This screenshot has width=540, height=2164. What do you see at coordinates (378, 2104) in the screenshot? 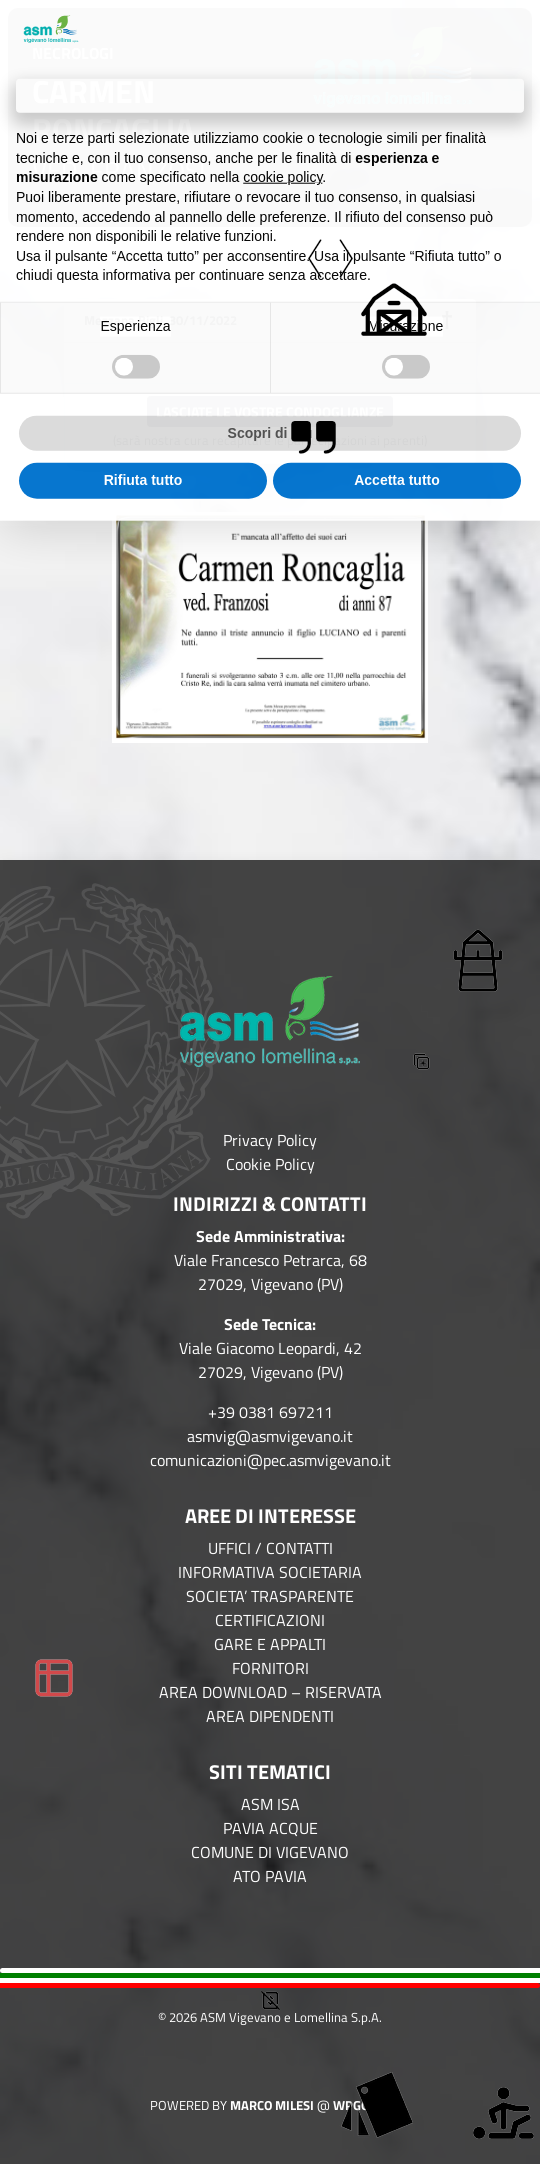
I see `apply a style or theme to content` at bounding box center [378, 2104].